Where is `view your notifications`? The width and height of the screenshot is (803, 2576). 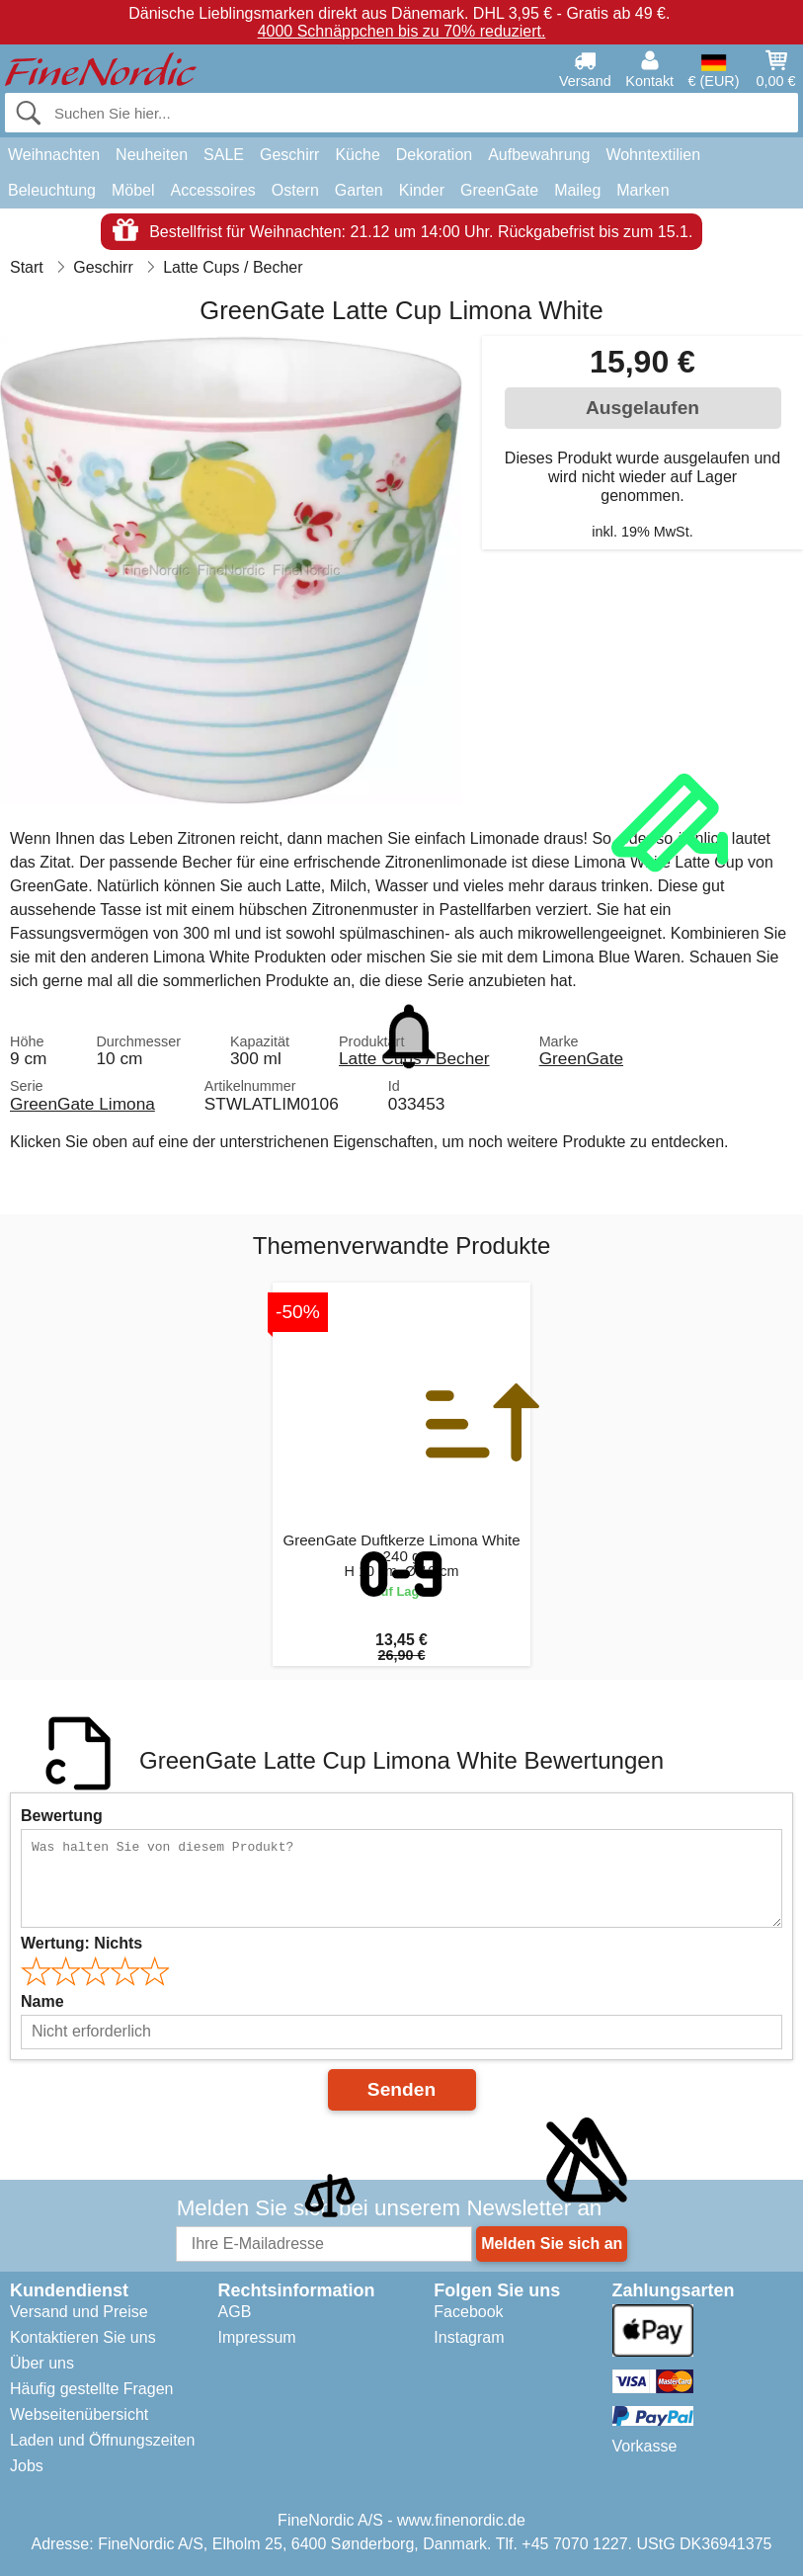
view your notifications is located at coordinates (409, 1036).